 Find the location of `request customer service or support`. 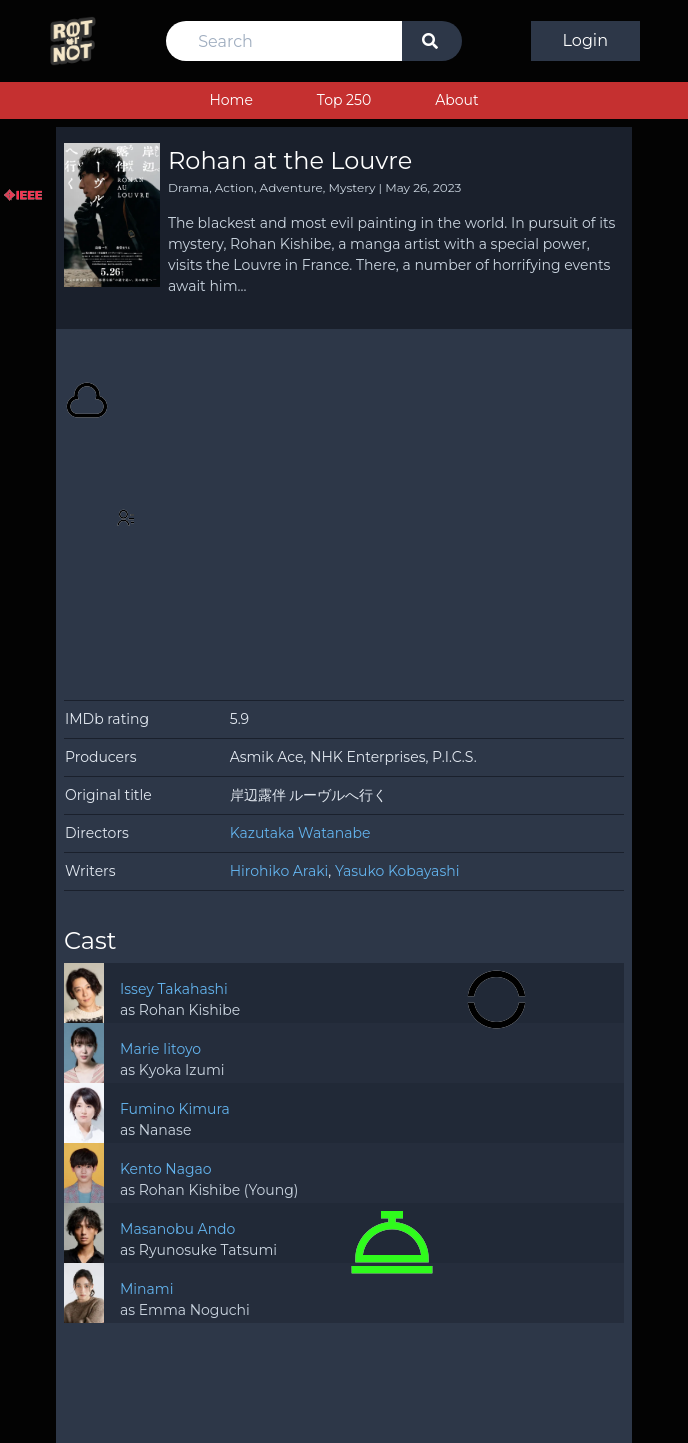

request customer service or support is located at coordinates (392, 1244).